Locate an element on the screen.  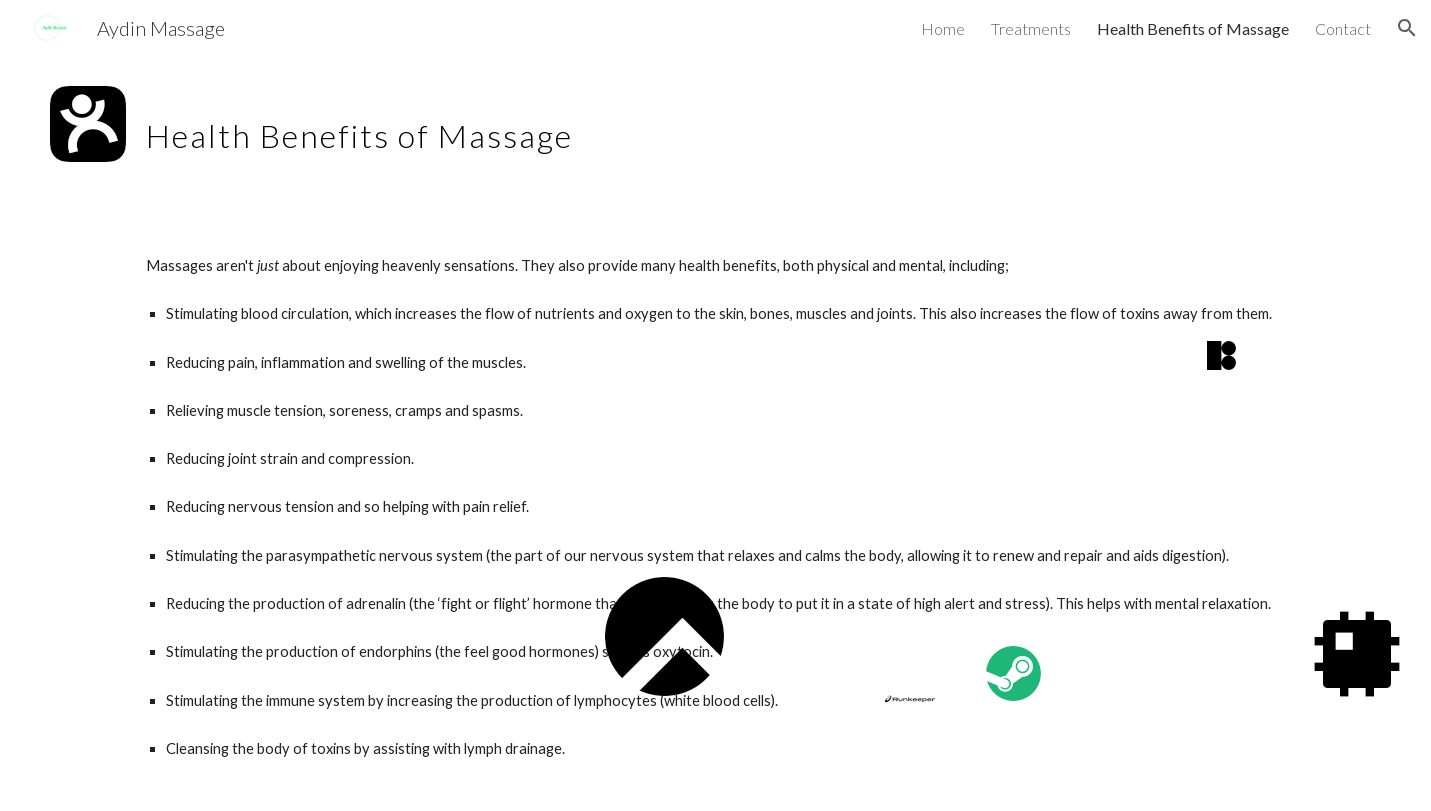
view CPU or processor information is located at coordinates (1357, 654).